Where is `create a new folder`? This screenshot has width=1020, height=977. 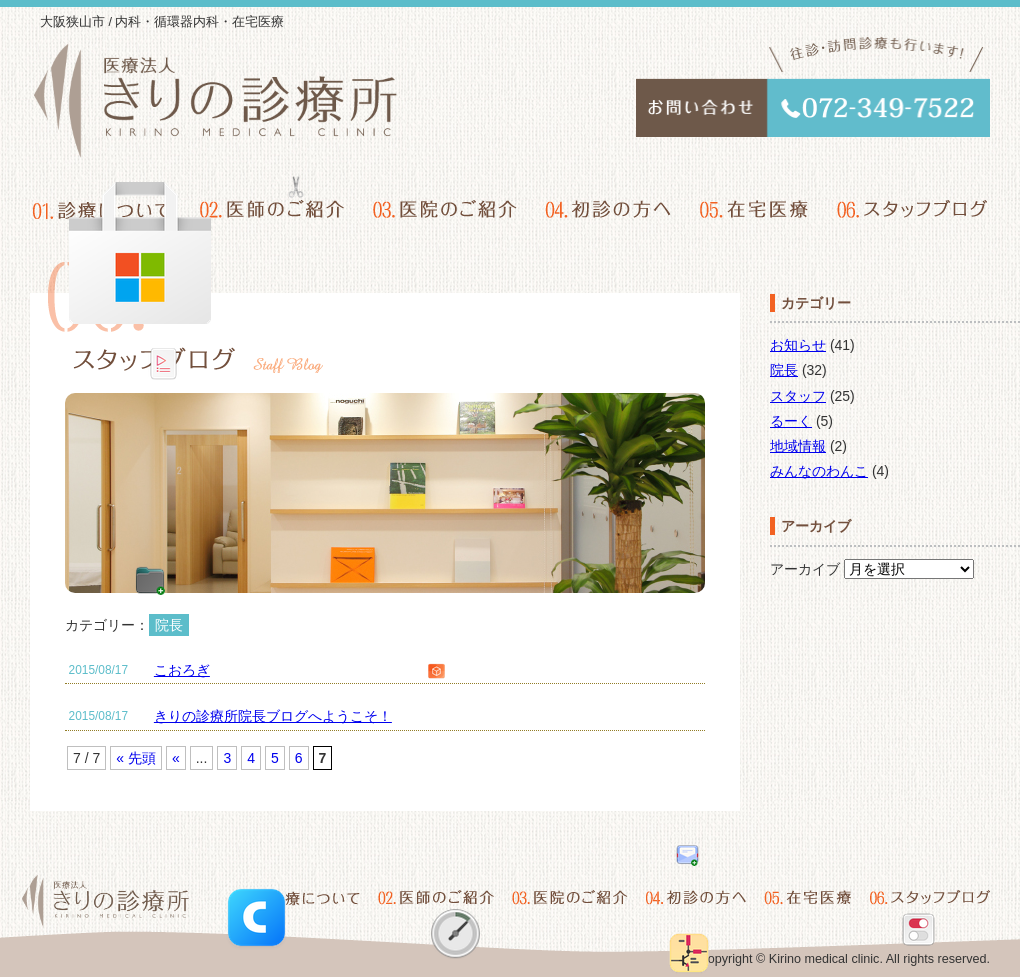
create a new folder is located at coordinates (150, 580).